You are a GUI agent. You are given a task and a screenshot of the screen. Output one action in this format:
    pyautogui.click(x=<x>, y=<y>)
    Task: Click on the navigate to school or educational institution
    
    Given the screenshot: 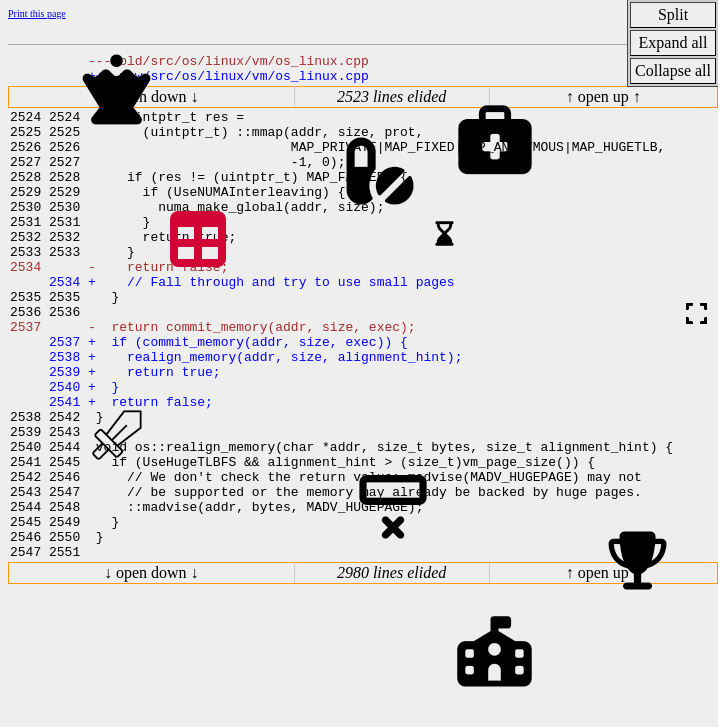 What is the action you would take?
    pyautogui.click(x=494, y=653)
    